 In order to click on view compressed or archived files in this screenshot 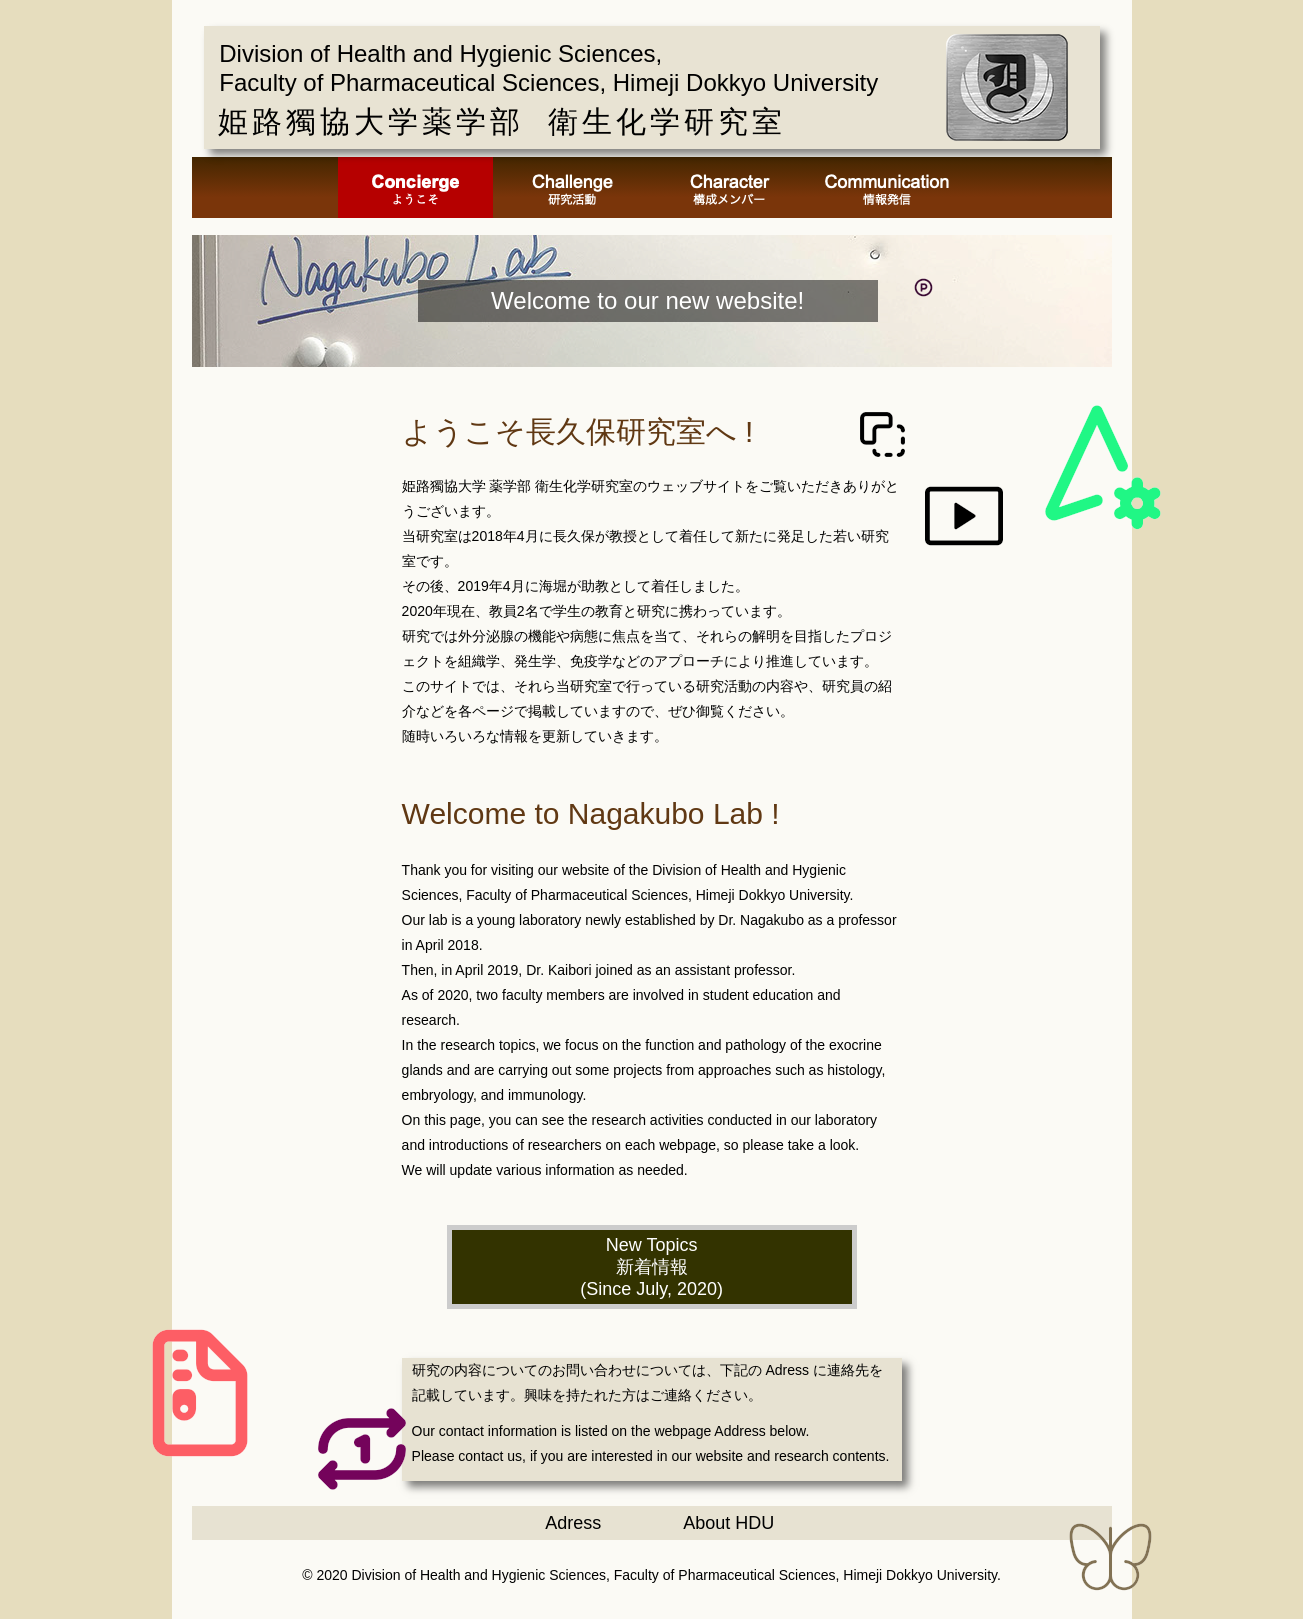, I will do `click(200, 1393)`.